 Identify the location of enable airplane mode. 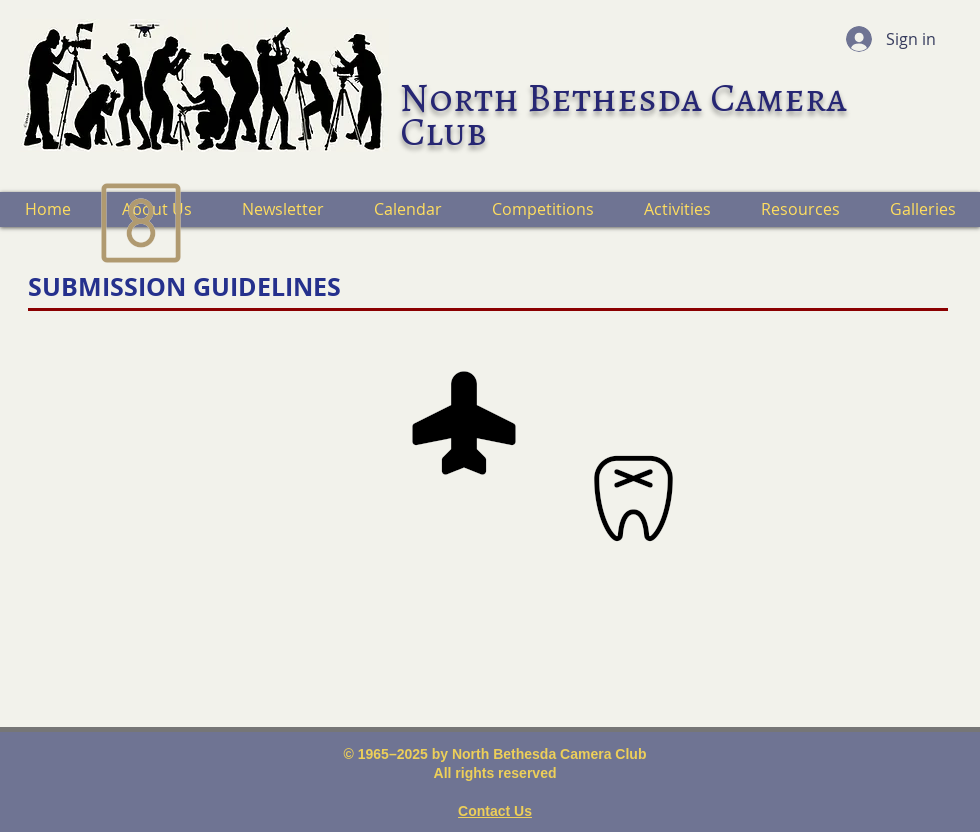
(464, 423).